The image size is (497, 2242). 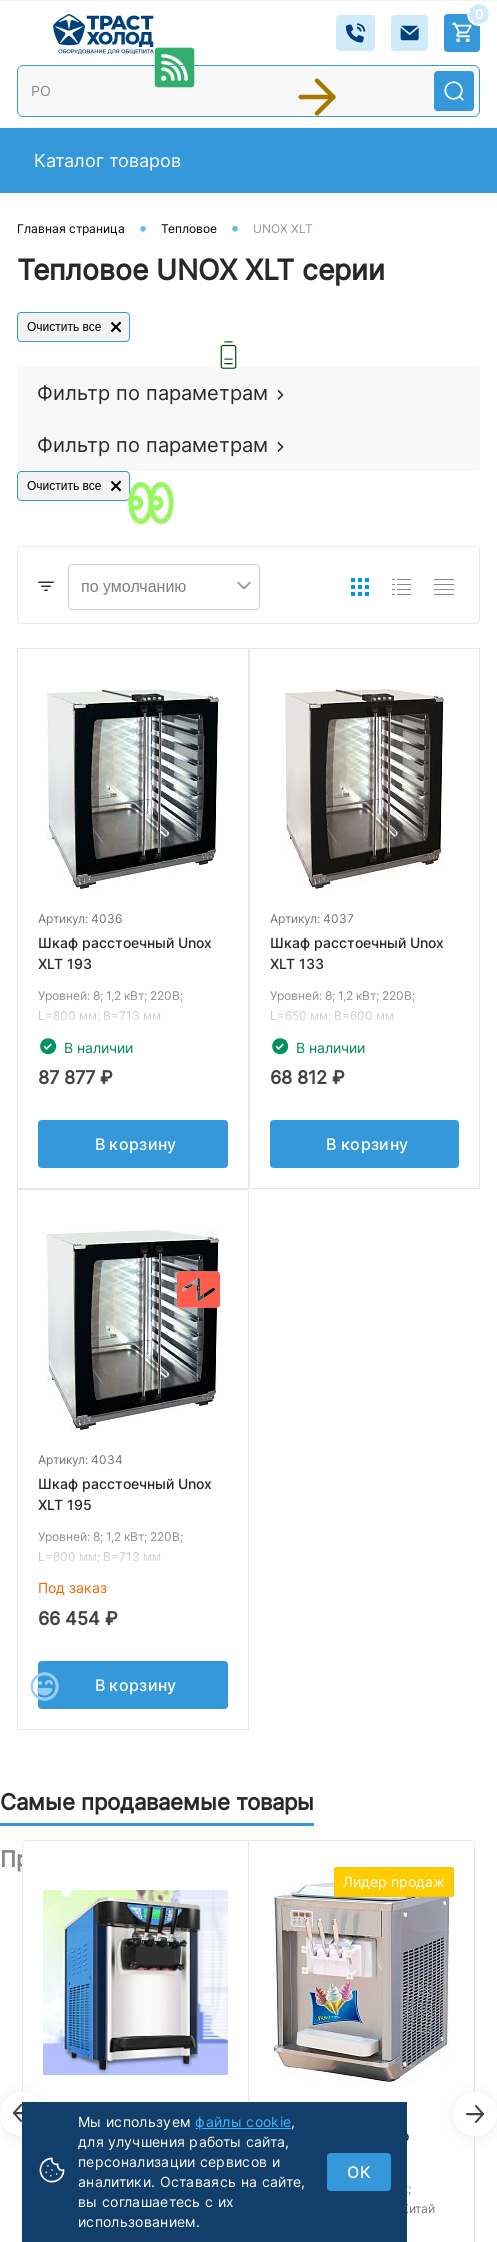 What do you see at coordinates (228, 355) in the screenshot?
I see `indicates medium battery level` at bounding box center [228, 355].